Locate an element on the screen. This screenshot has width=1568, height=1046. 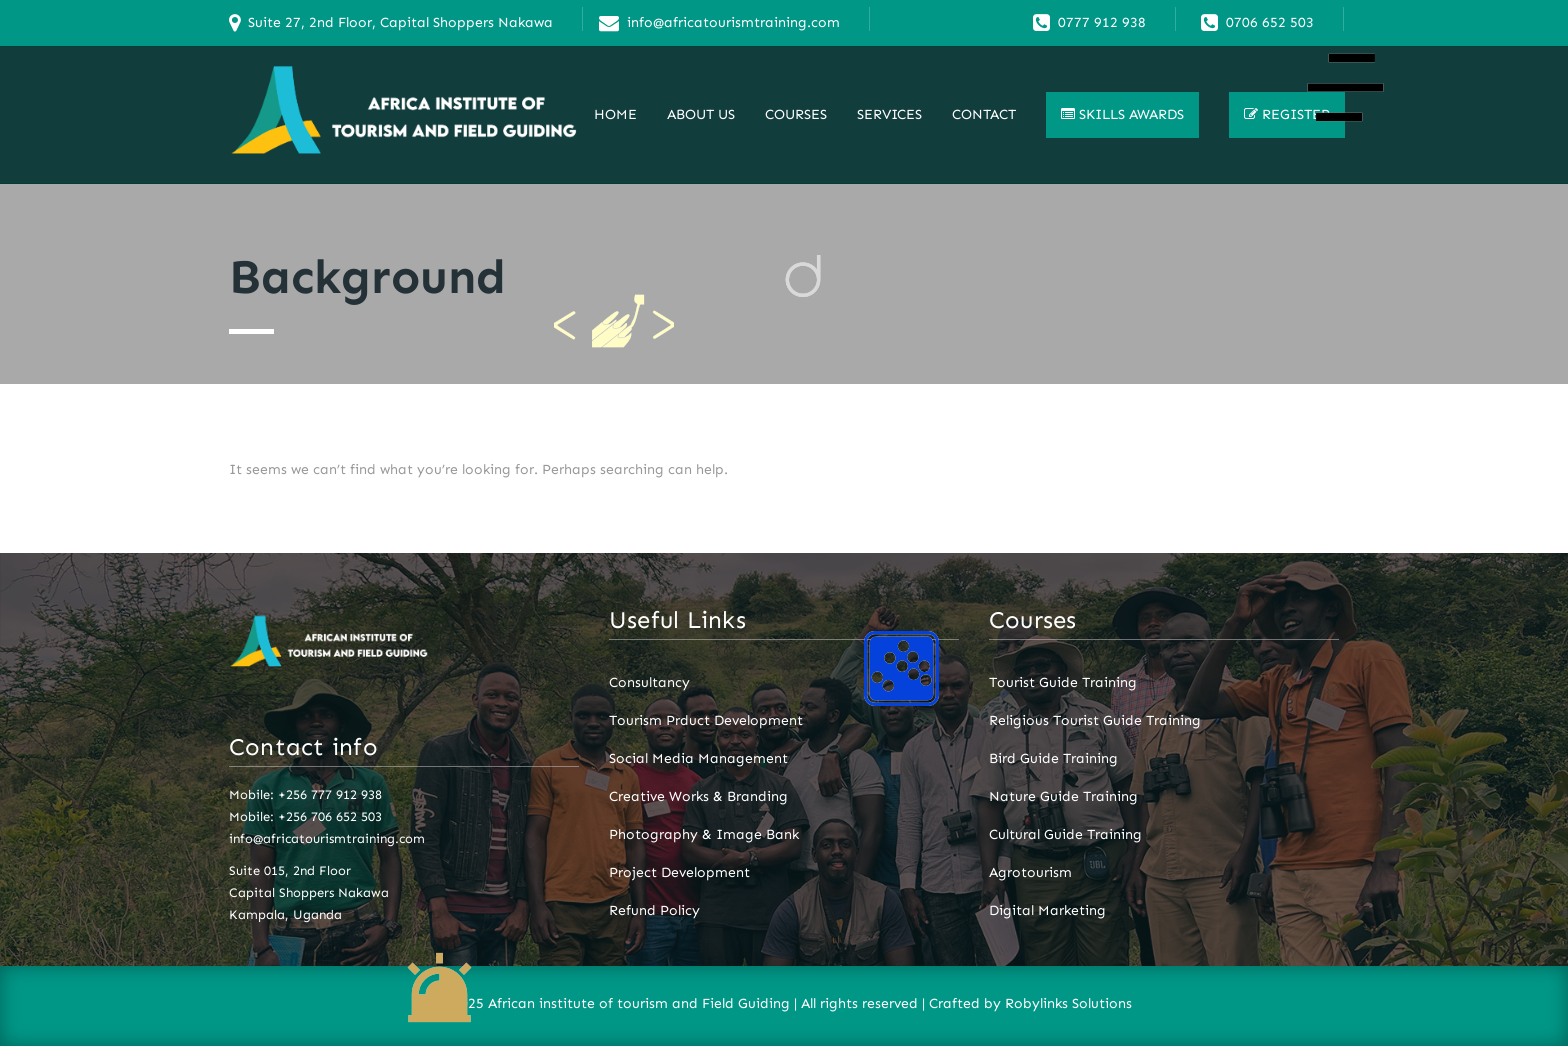
dedge app or service logo is located at coordinates (803, 276).